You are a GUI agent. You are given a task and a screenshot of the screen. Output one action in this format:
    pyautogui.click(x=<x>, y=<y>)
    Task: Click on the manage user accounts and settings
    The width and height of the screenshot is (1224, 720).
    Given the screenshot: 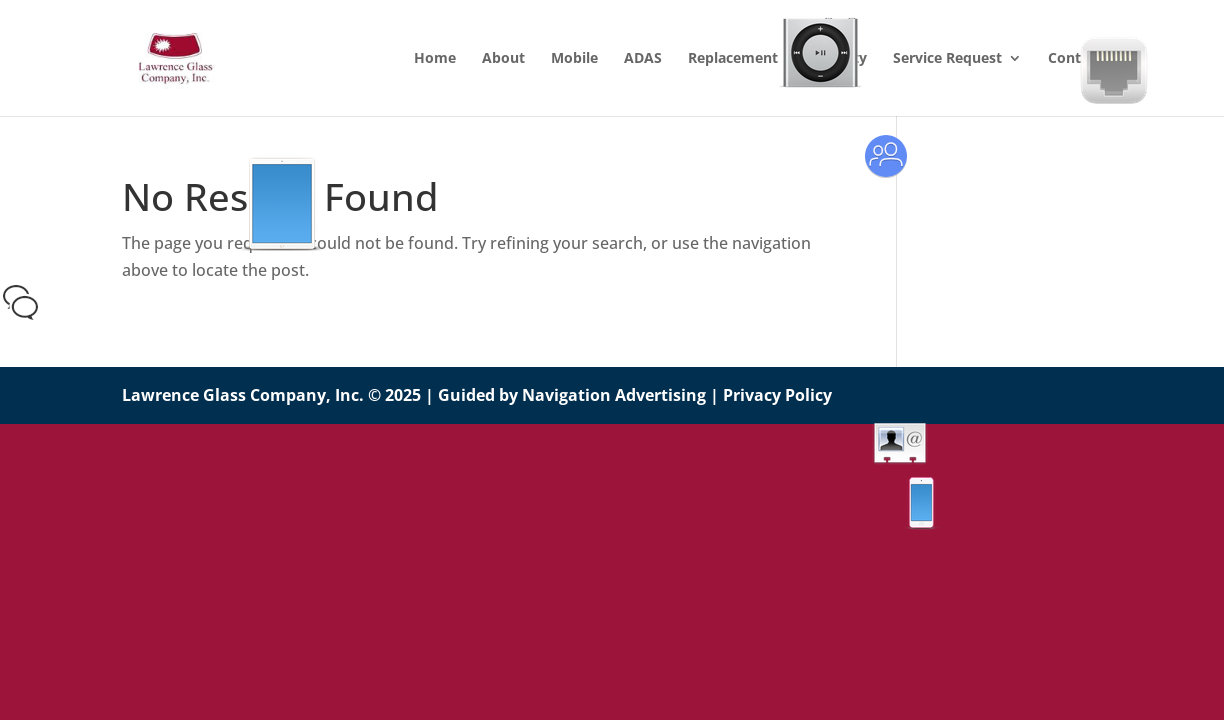 What is the action you would take?
    pyautogui.click(x=886, y=156)
    